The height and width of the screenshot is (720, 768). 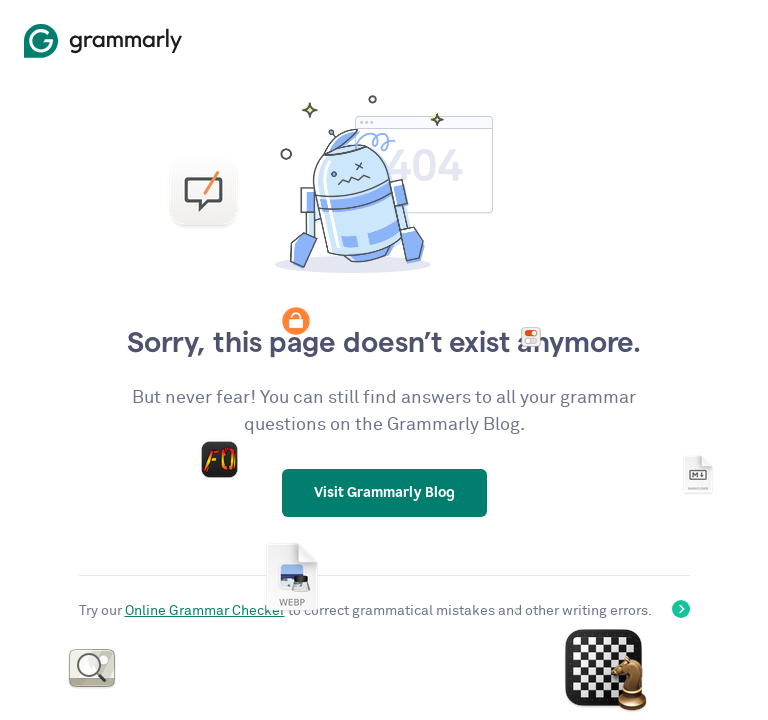 What do you see at coordinates (603, 667) in the screenshot?
I see `open the chess app` at bounding box center [603, 667].